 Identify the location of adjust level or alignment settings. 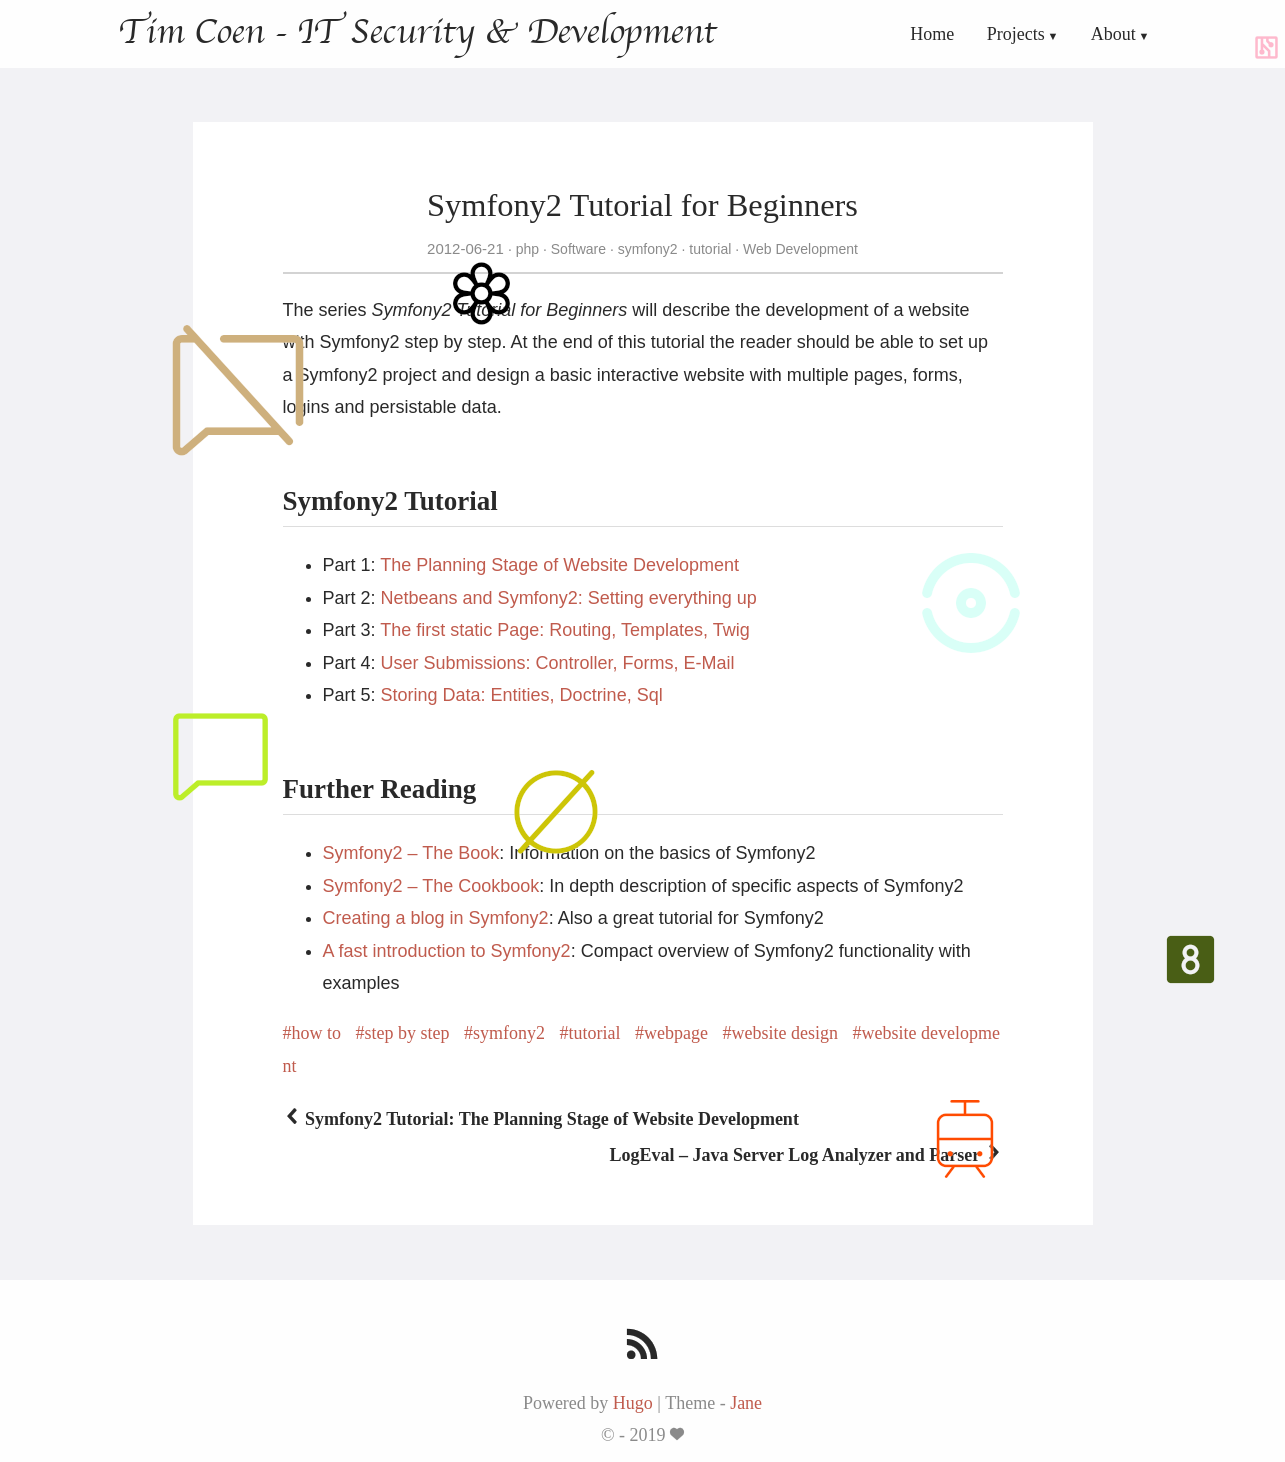
(971, 603).